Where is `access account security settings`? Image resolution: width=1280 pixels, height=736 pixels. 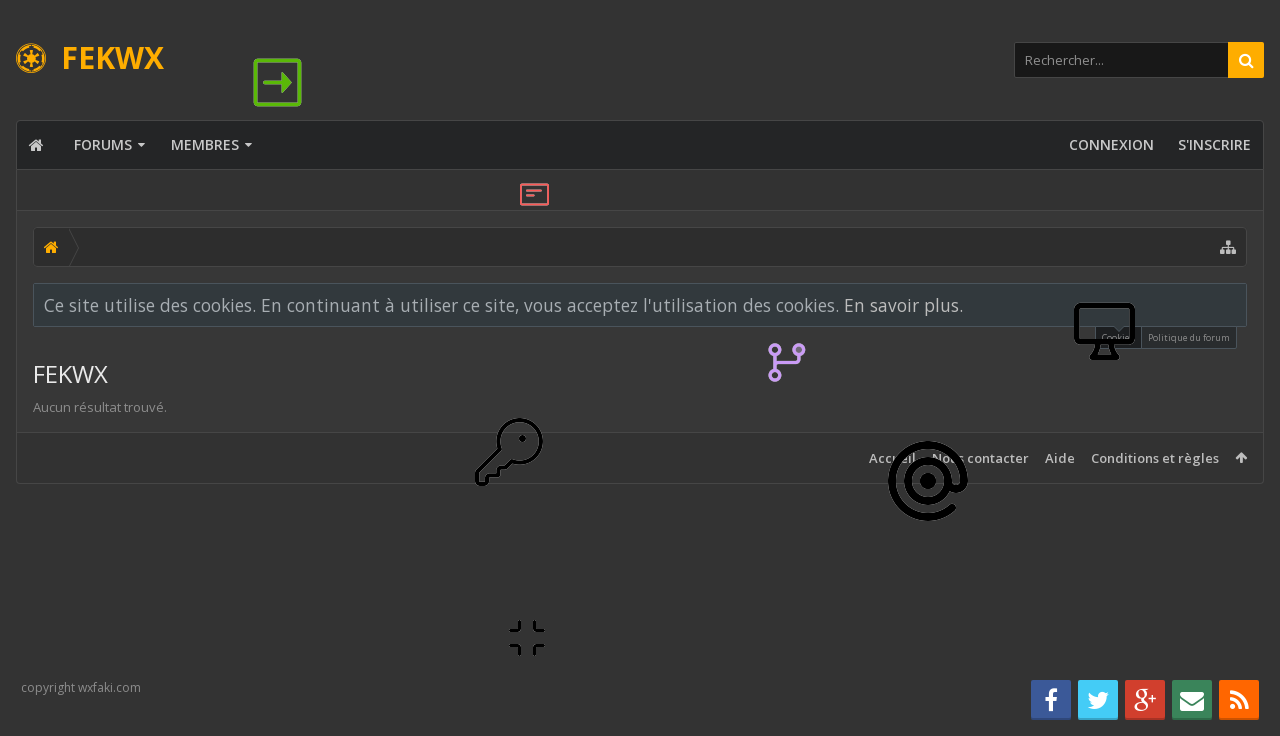 access account security settings is located at coordinates (509, 452).